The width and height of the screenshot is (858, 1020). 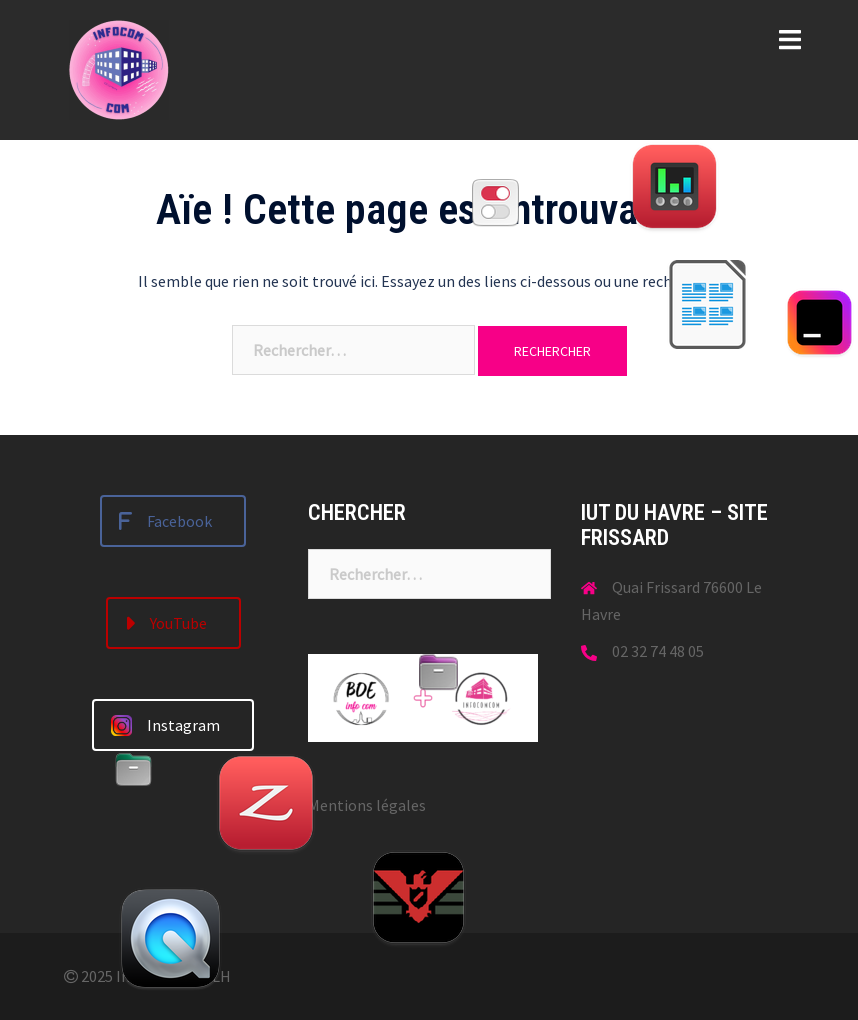 I want to click on open gnome tweaks settings, so click(x=495, y=202).